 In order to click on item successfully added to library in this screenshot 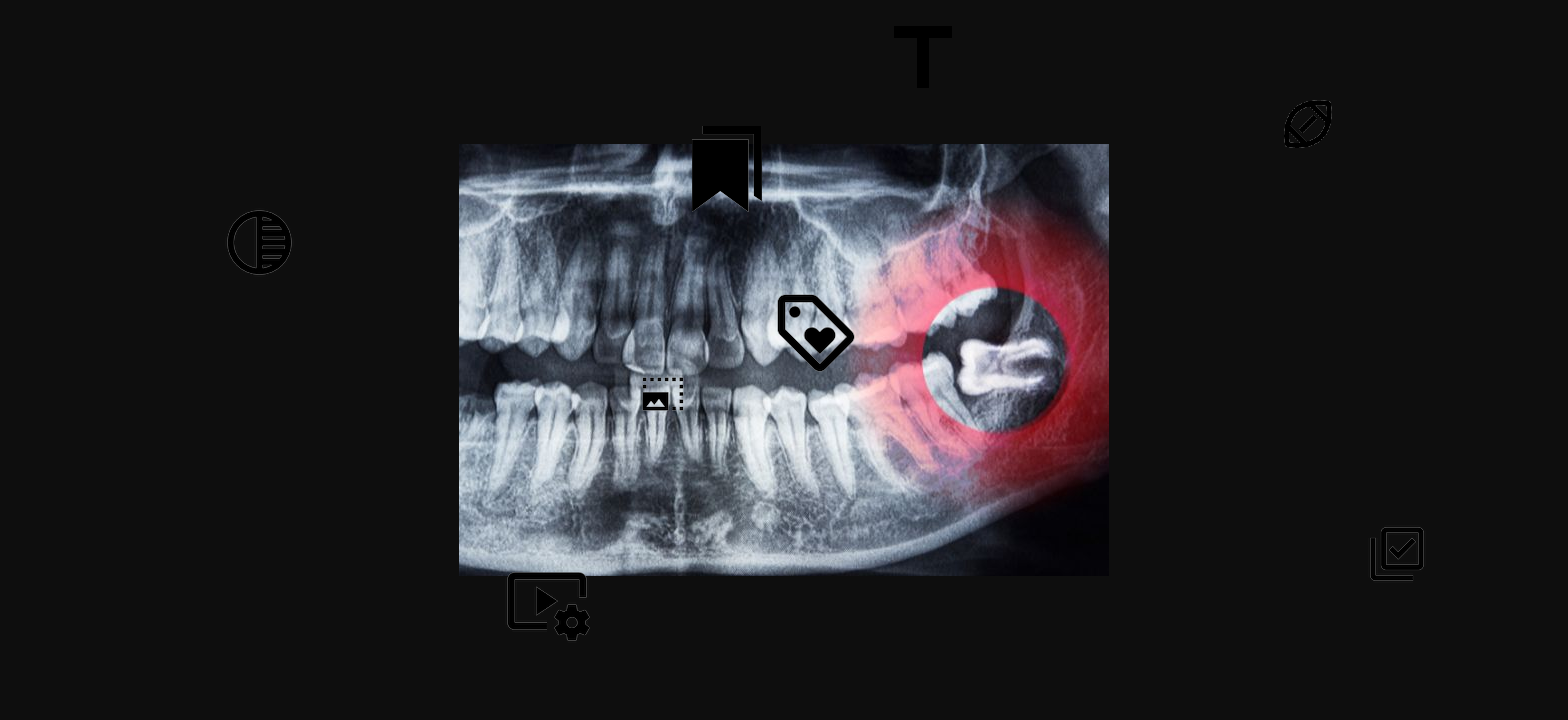, I will do `click(1397, 554)`.